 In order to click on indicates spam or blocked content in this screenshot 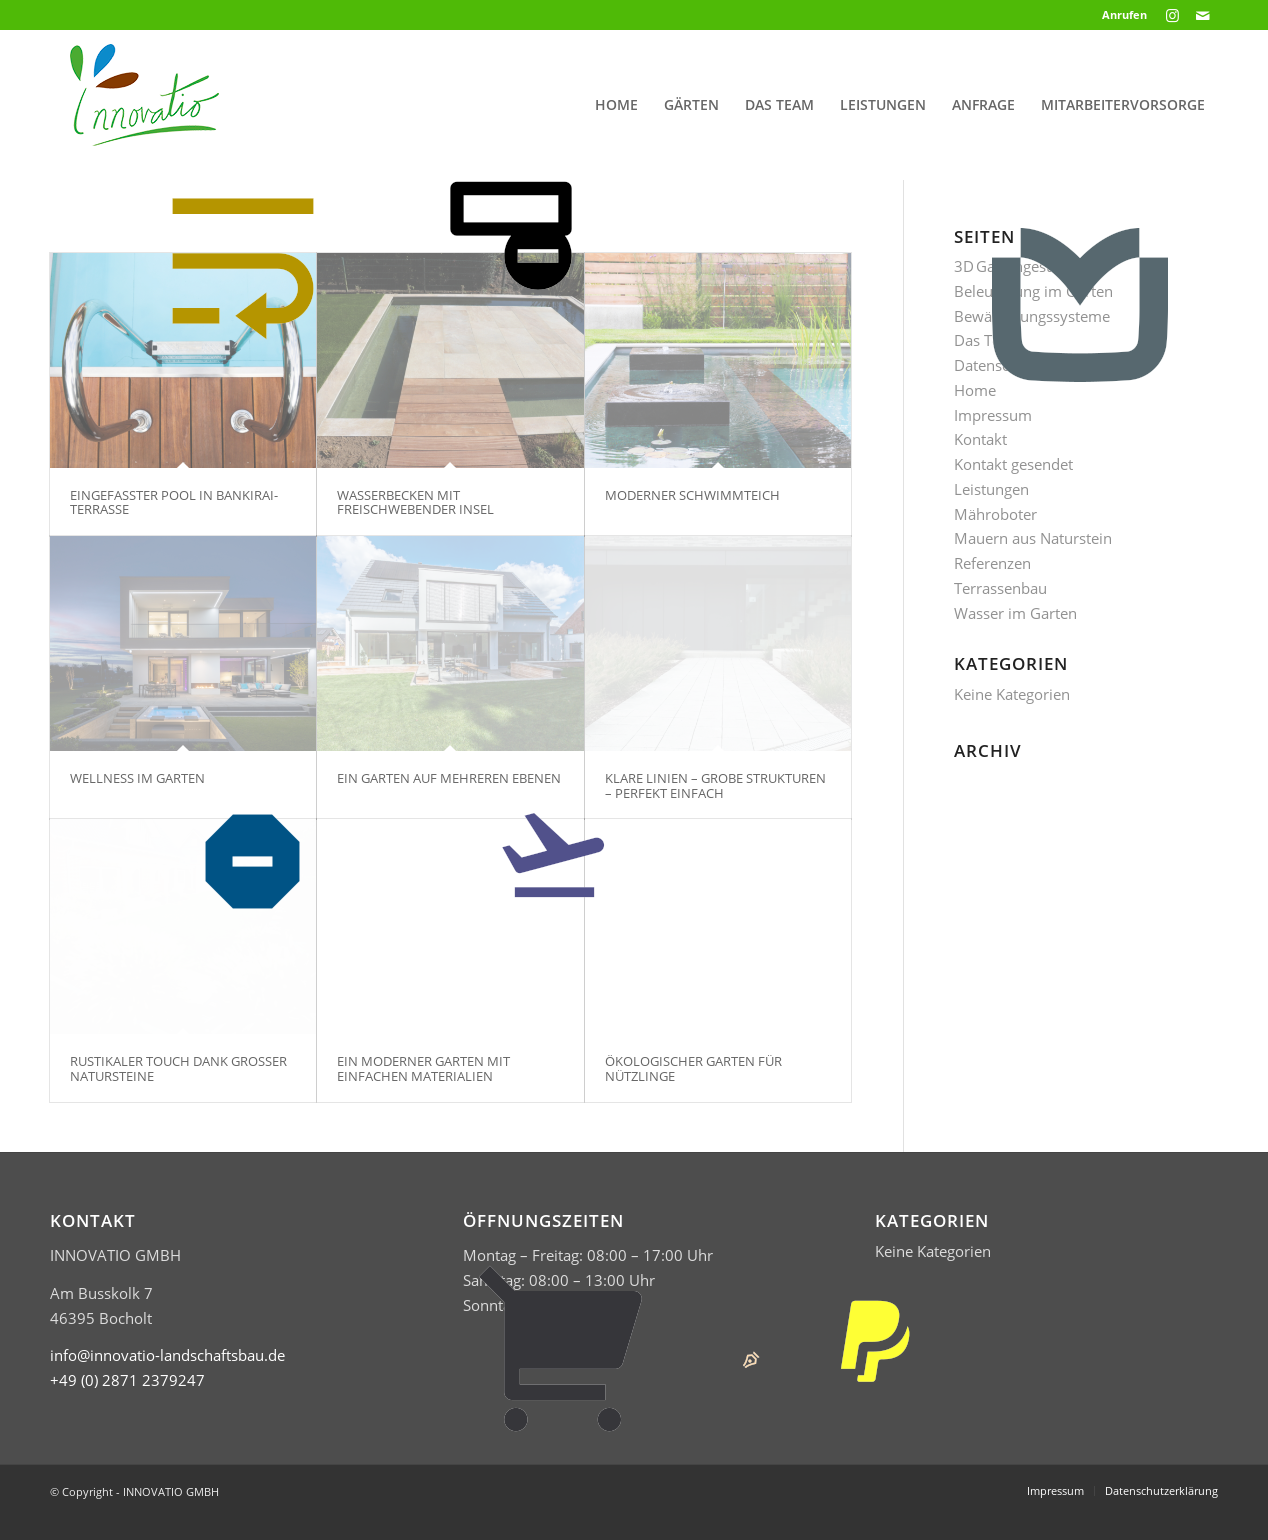, I will do `click(252, 861)`.